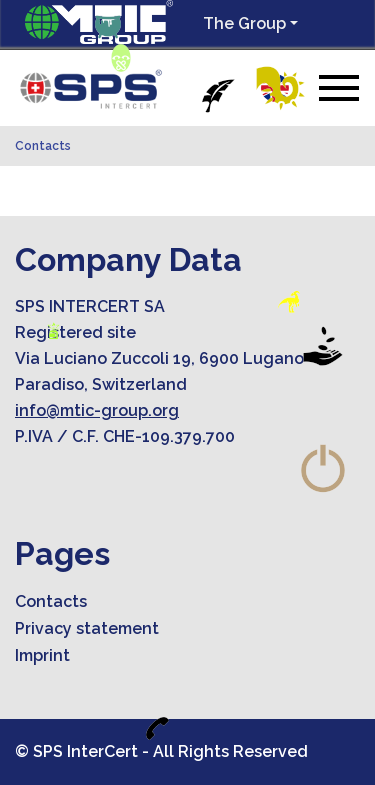 Image resolution: width=375 pixels, height=785 pixels. I want to click on receive a payment or funds, so click(323, 346).